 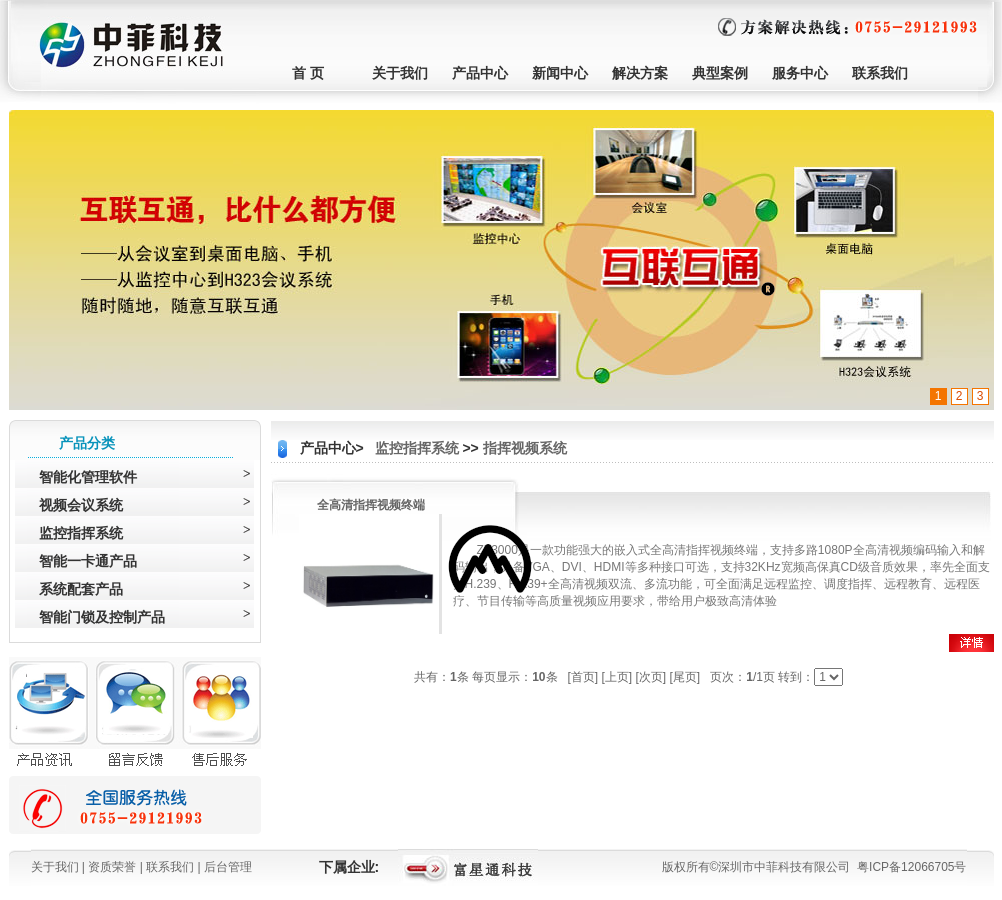 I want to click on indicates a registered trademark symbol, so click(x=768, y=289).